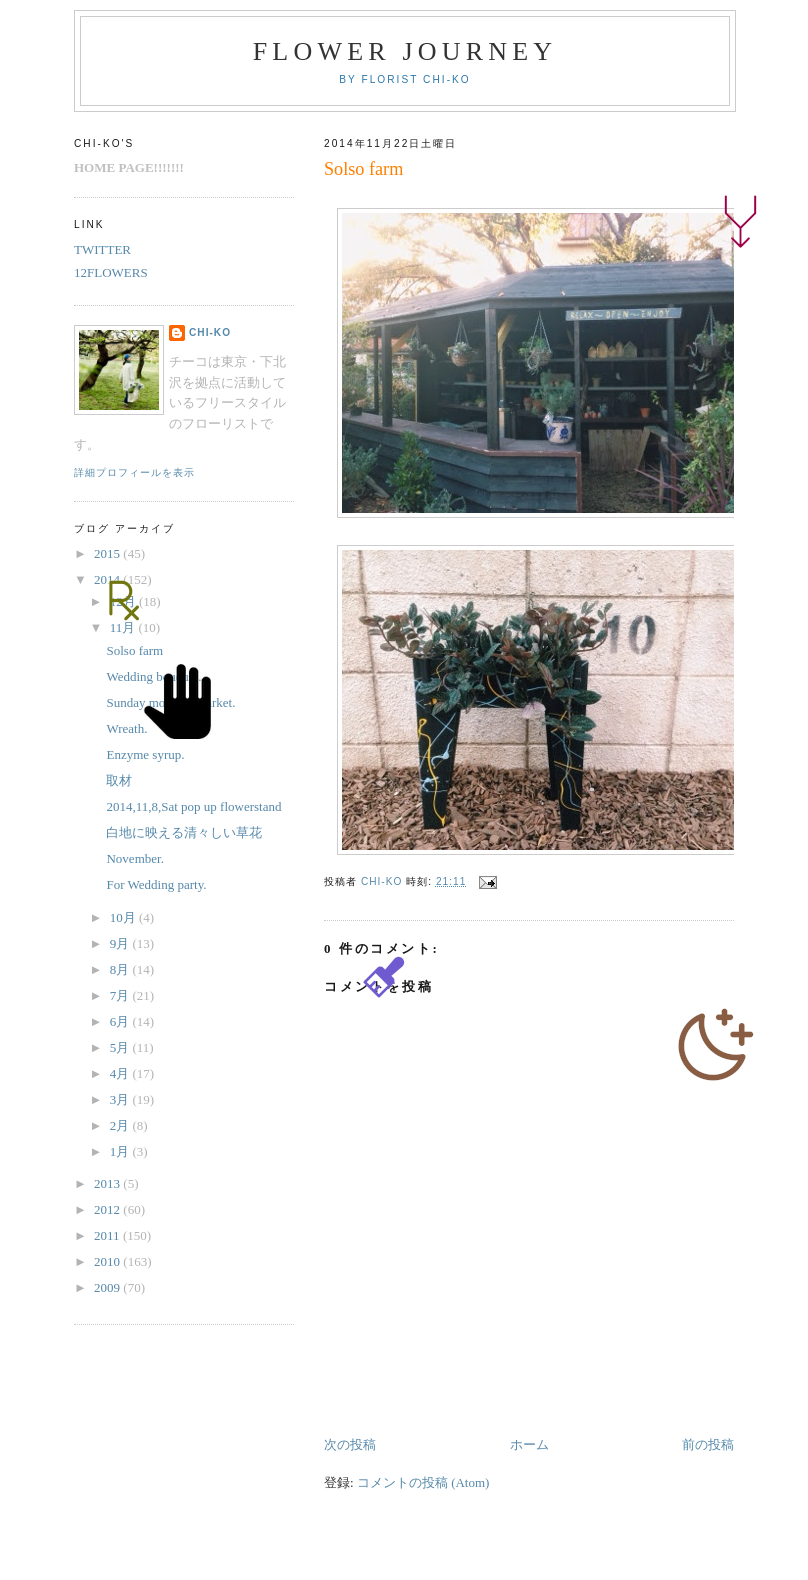  I want to click on access painting or drawing tools, so click(384, 976).